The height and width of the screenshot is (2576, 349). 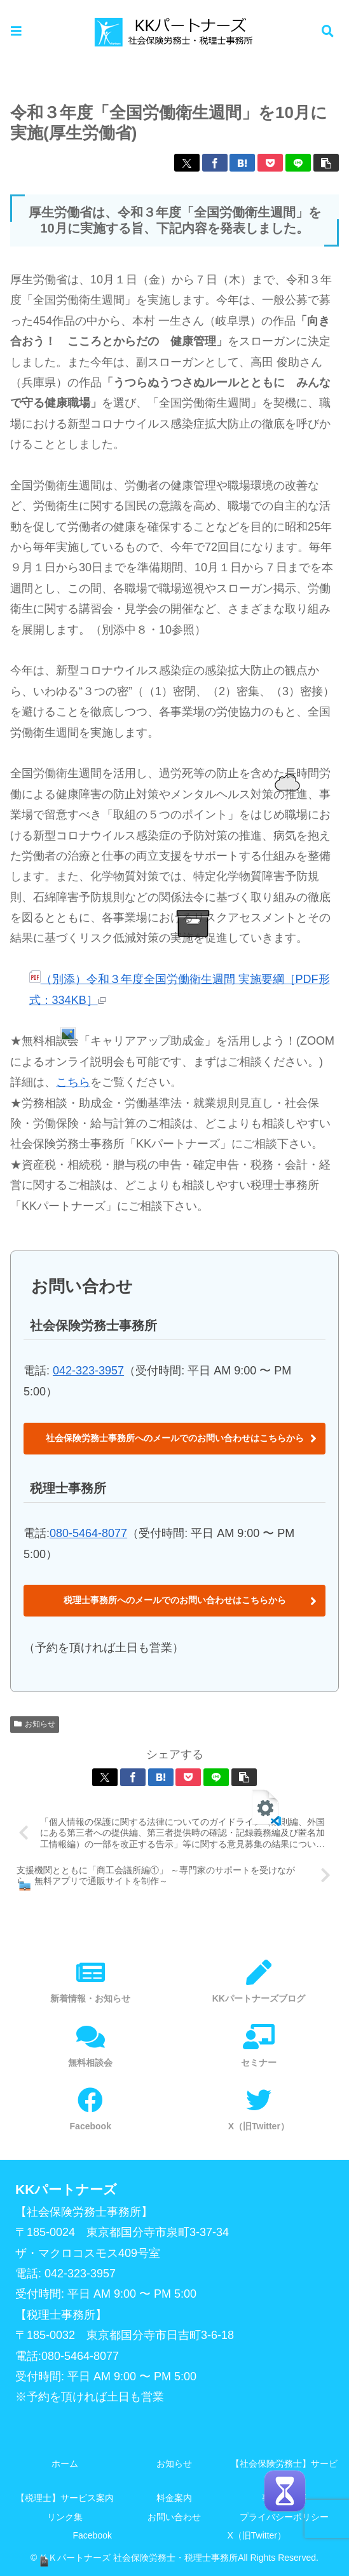 What do you see at coordinates (44, 2561) in the screenshot?
I see `open a LabPlot2 data analysis file` at bounding box center [44, 2561].